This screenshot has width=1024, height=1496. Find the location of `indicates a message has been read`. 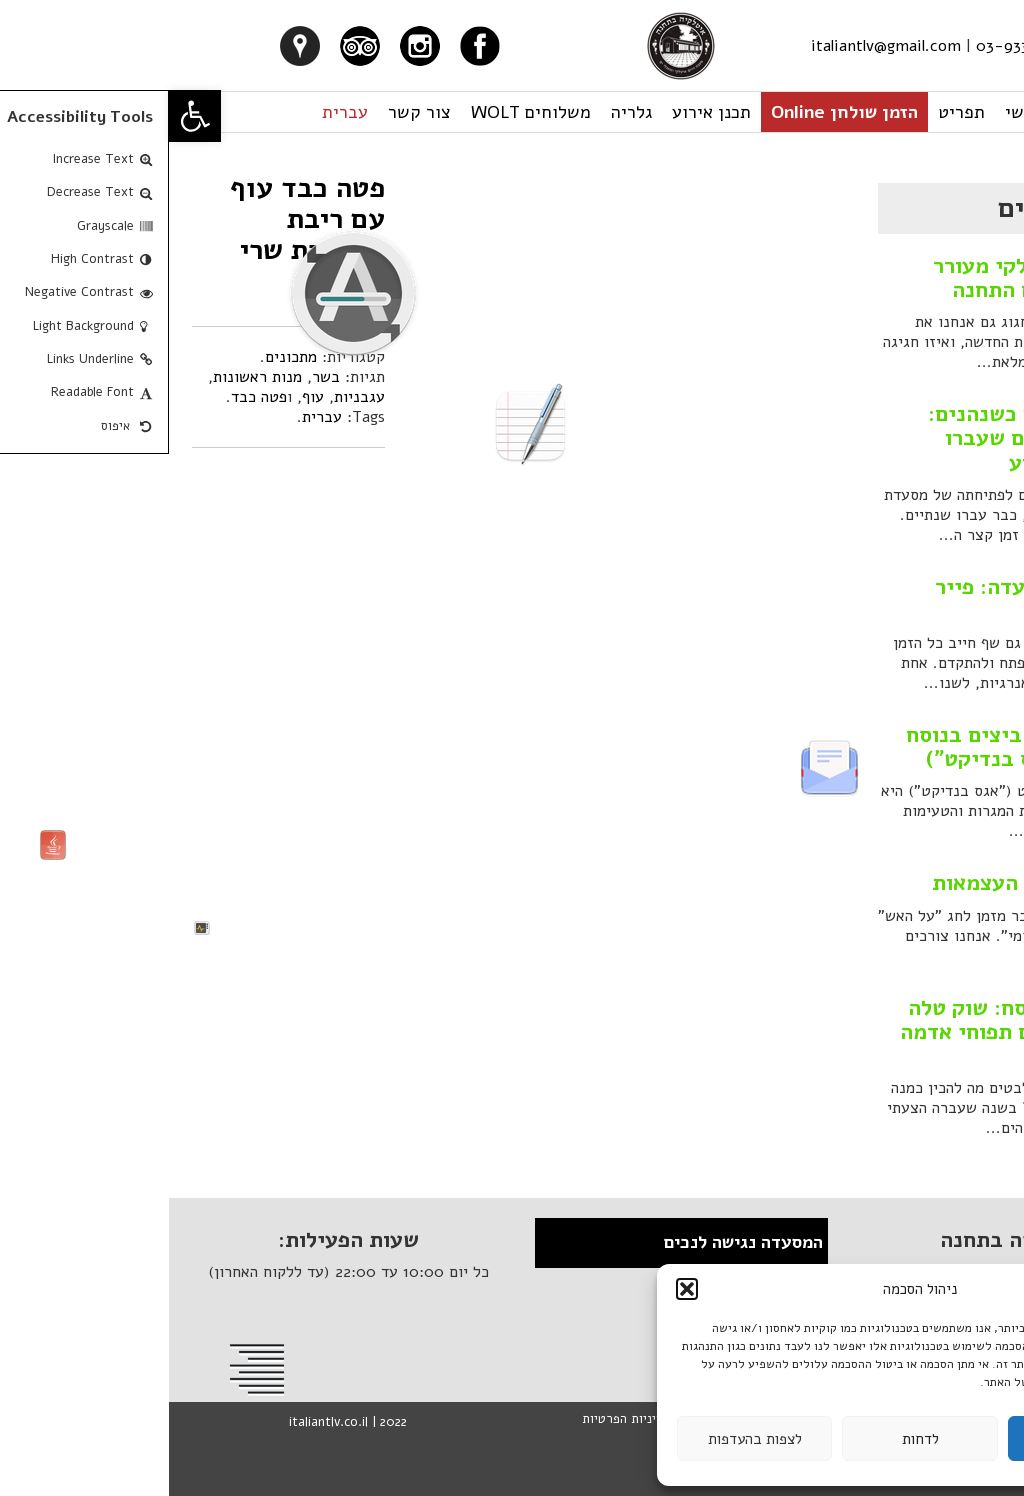

indicates a message has been read is located at coordinates (829, 768).